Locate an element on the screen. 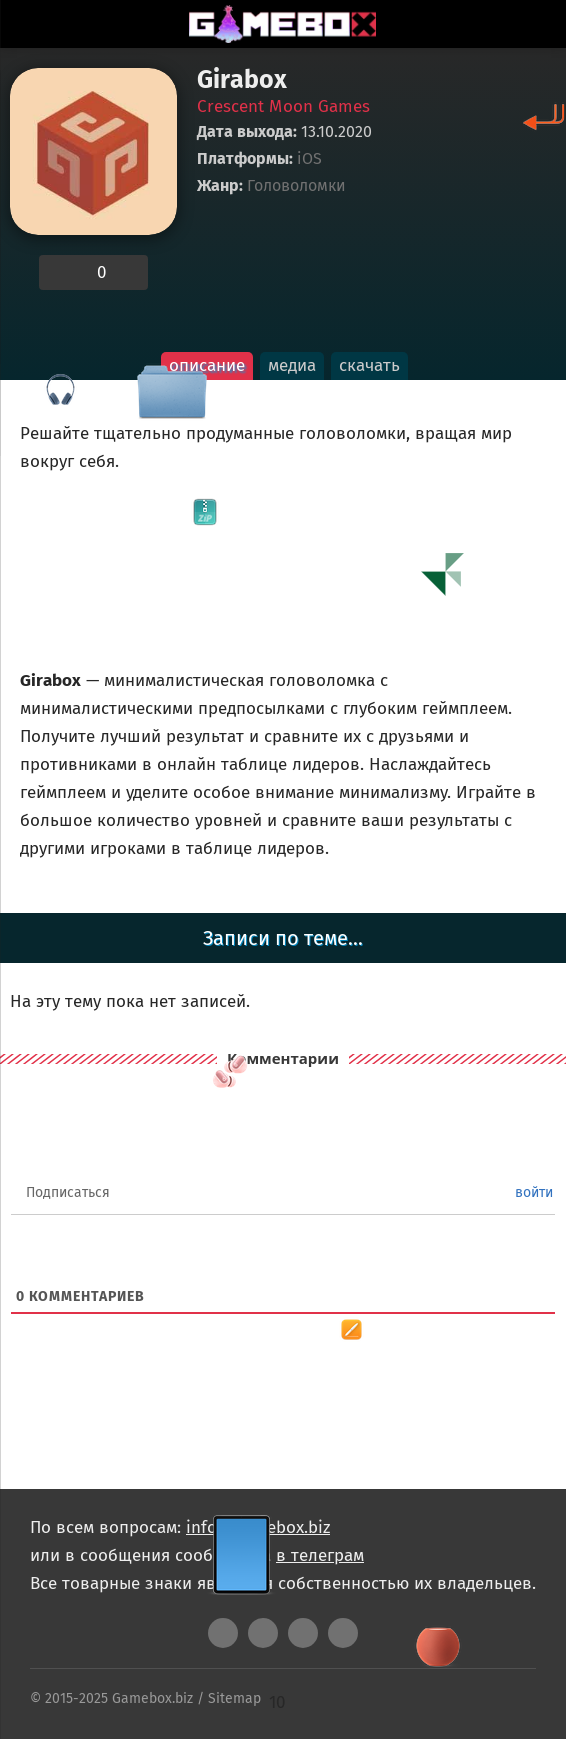  open the adwaita demo application is located at coordinates (442, 574).